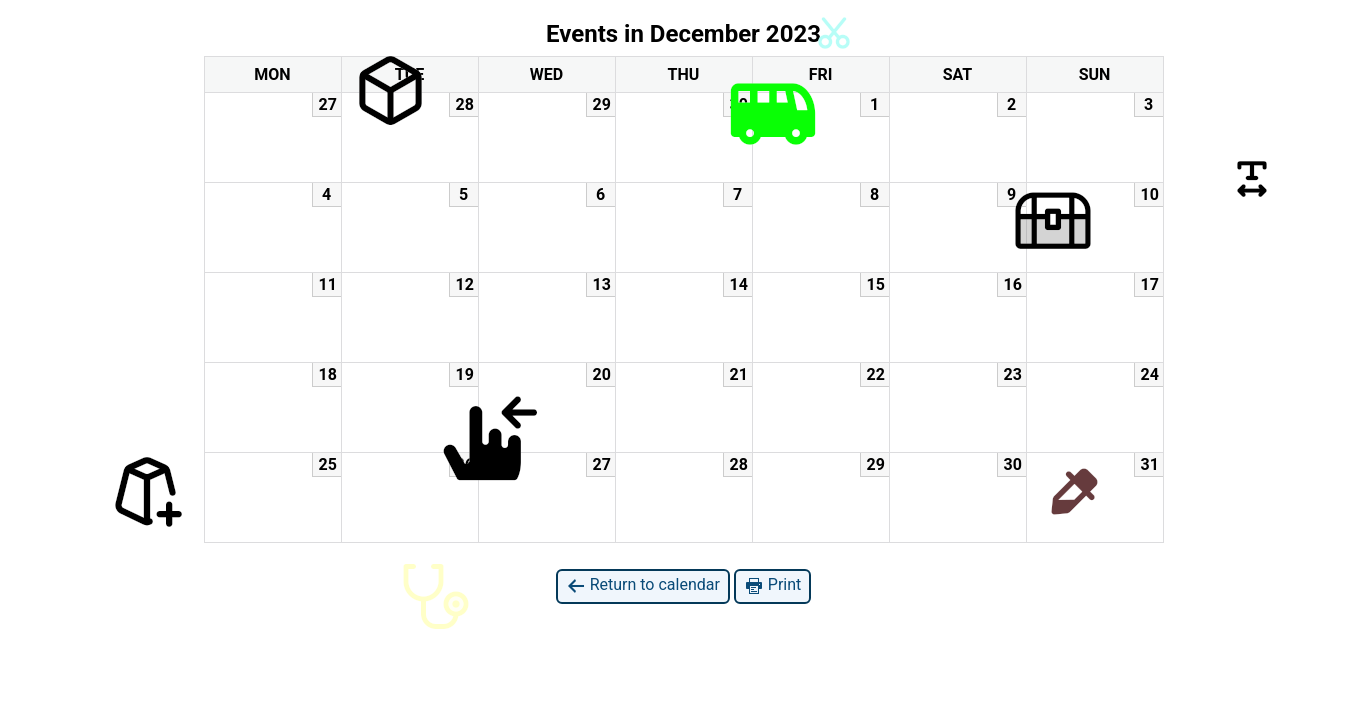 The image size is (1367, 720). Describe the element at coordinates (1074, 491) in the screenshot. I see `select a color from the canvas` at that location.